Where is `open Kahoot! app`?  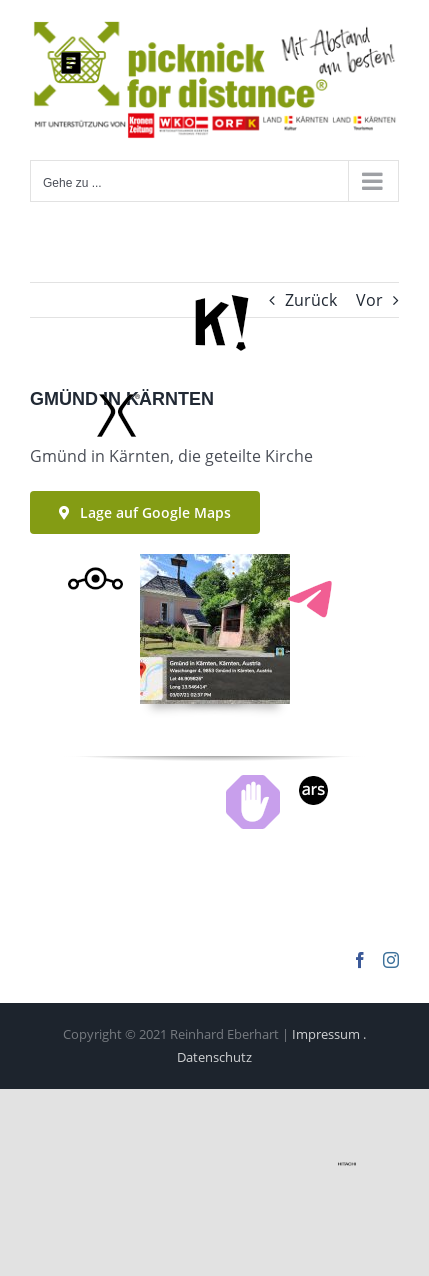 open Kahoot! app is located at coordinates (222, 323).